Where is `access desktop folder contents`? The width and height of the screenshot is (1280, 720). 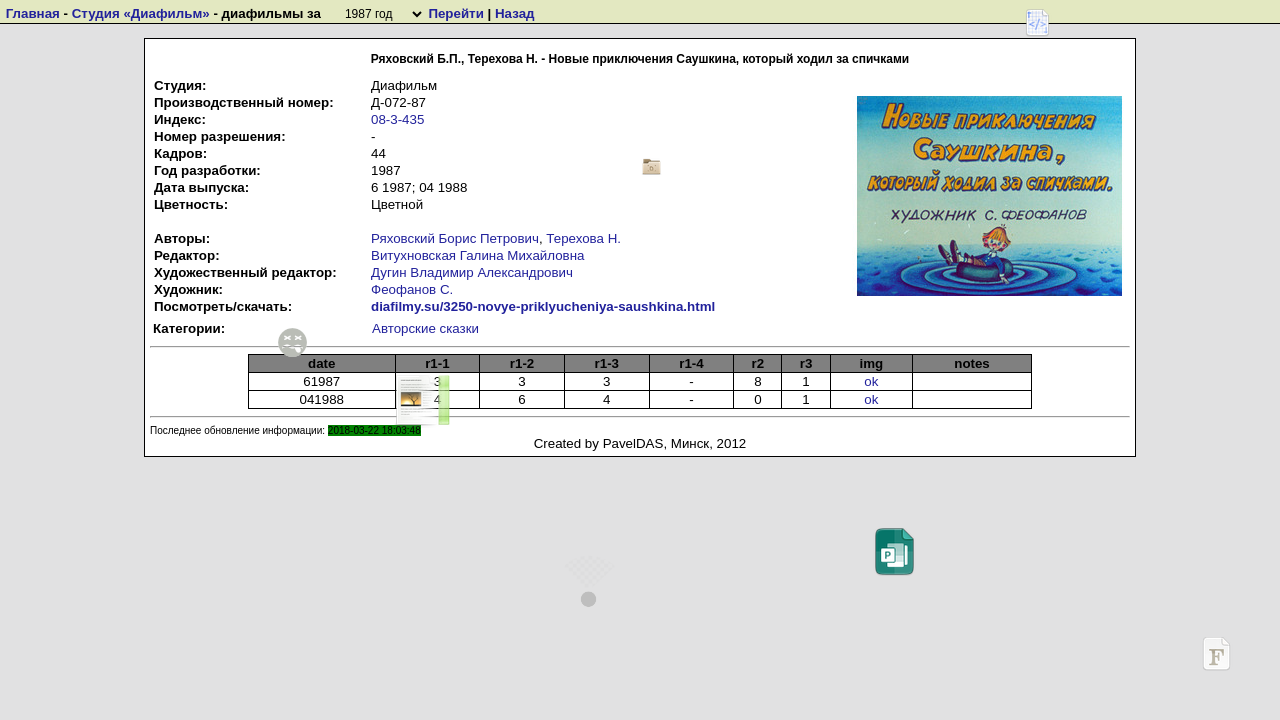 access desktop folder contents is located at coordinates (651, 167).